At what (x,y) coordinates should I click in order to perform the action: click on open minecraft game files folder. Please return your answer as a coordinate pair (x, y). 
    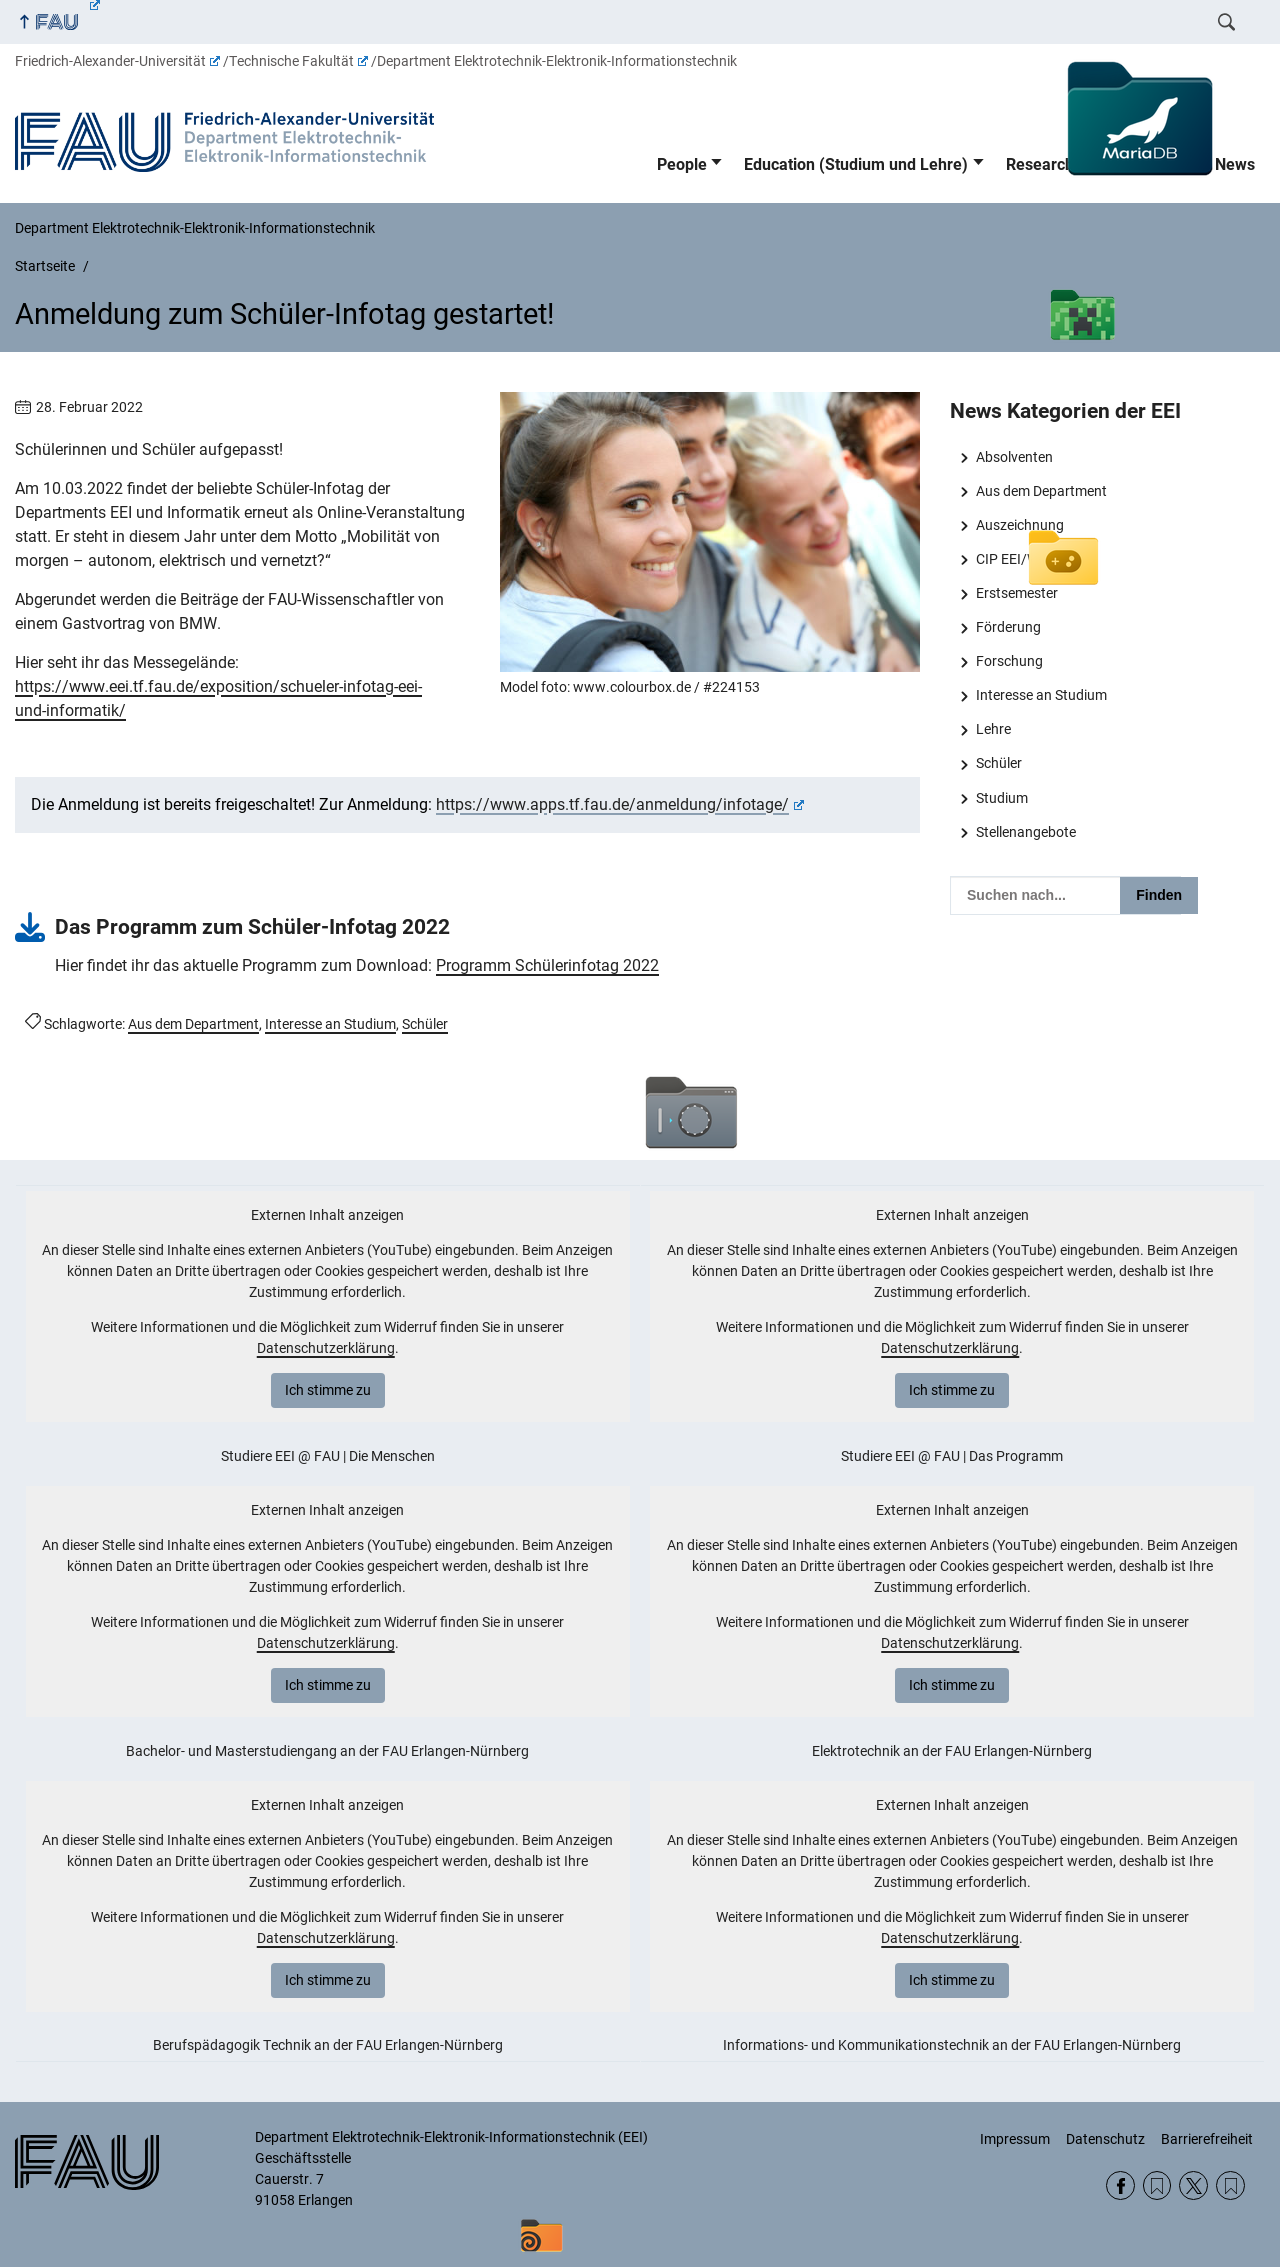
    Looking at the image, I should click on (1082, 316).